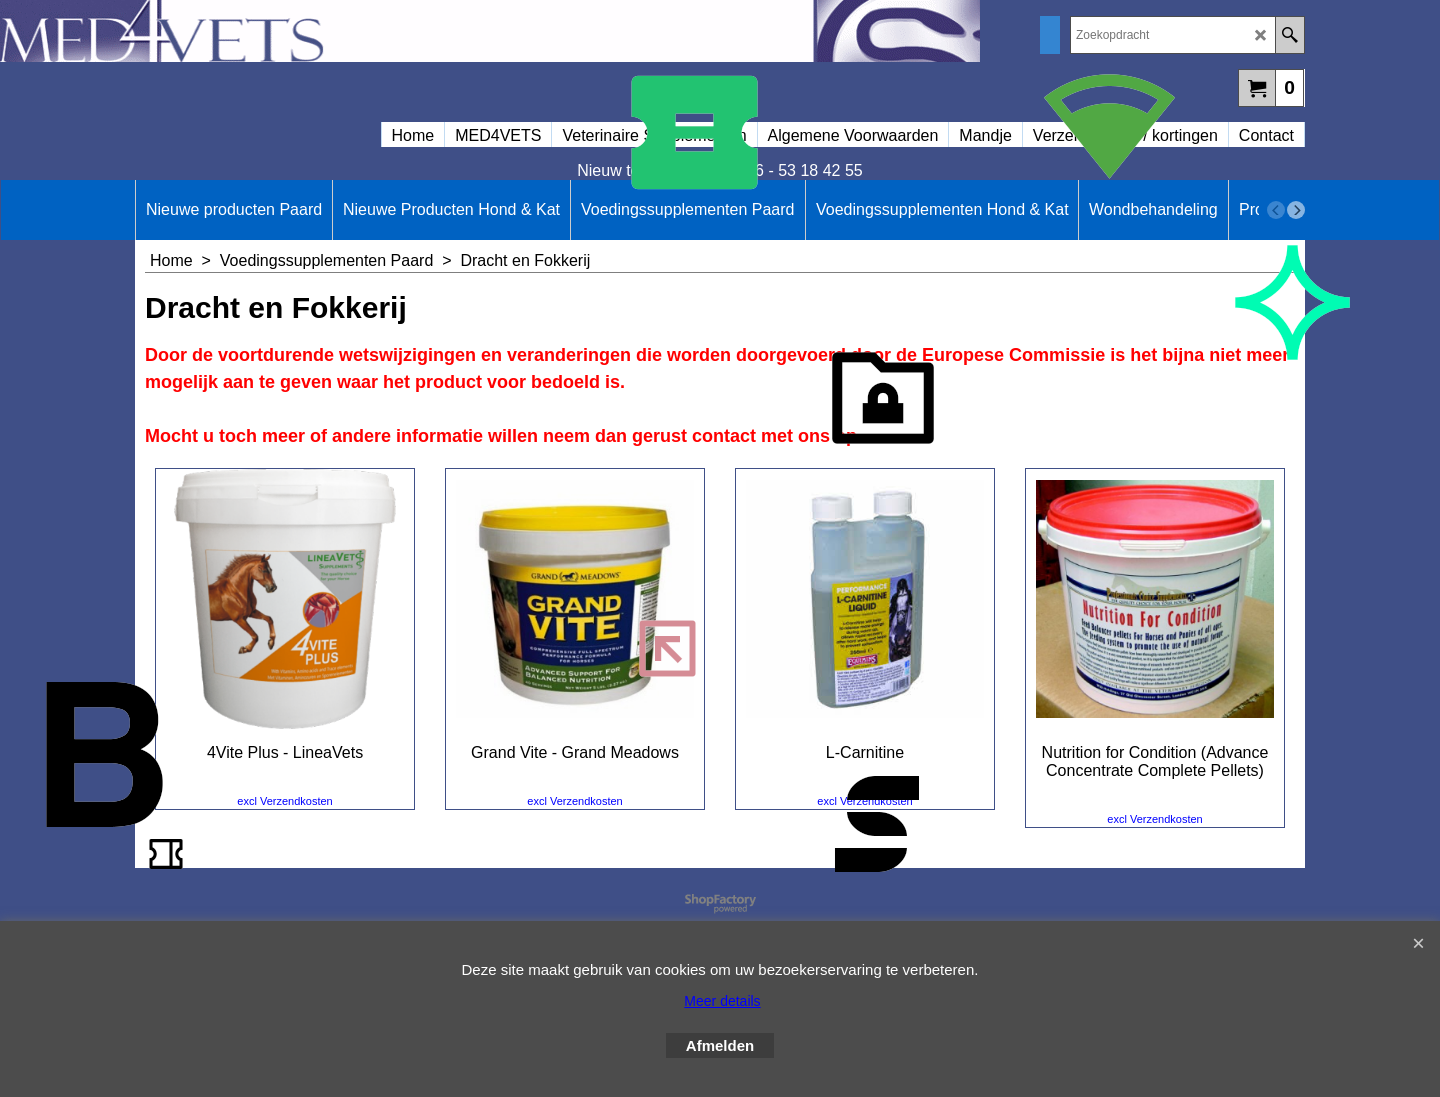  I want to click on indicates bright or sunny weather conditions, so click(1292, 302).